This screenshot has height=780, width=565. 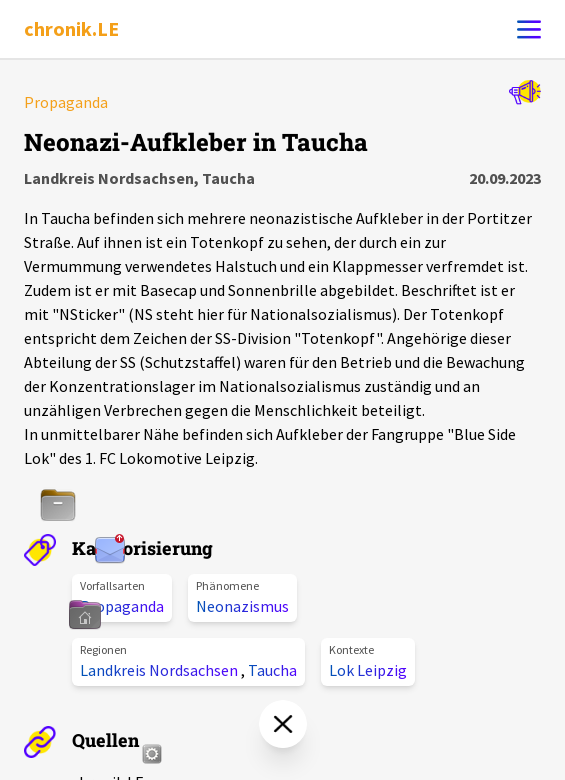 I want to click on executable application file, so click(x=152, y=754).